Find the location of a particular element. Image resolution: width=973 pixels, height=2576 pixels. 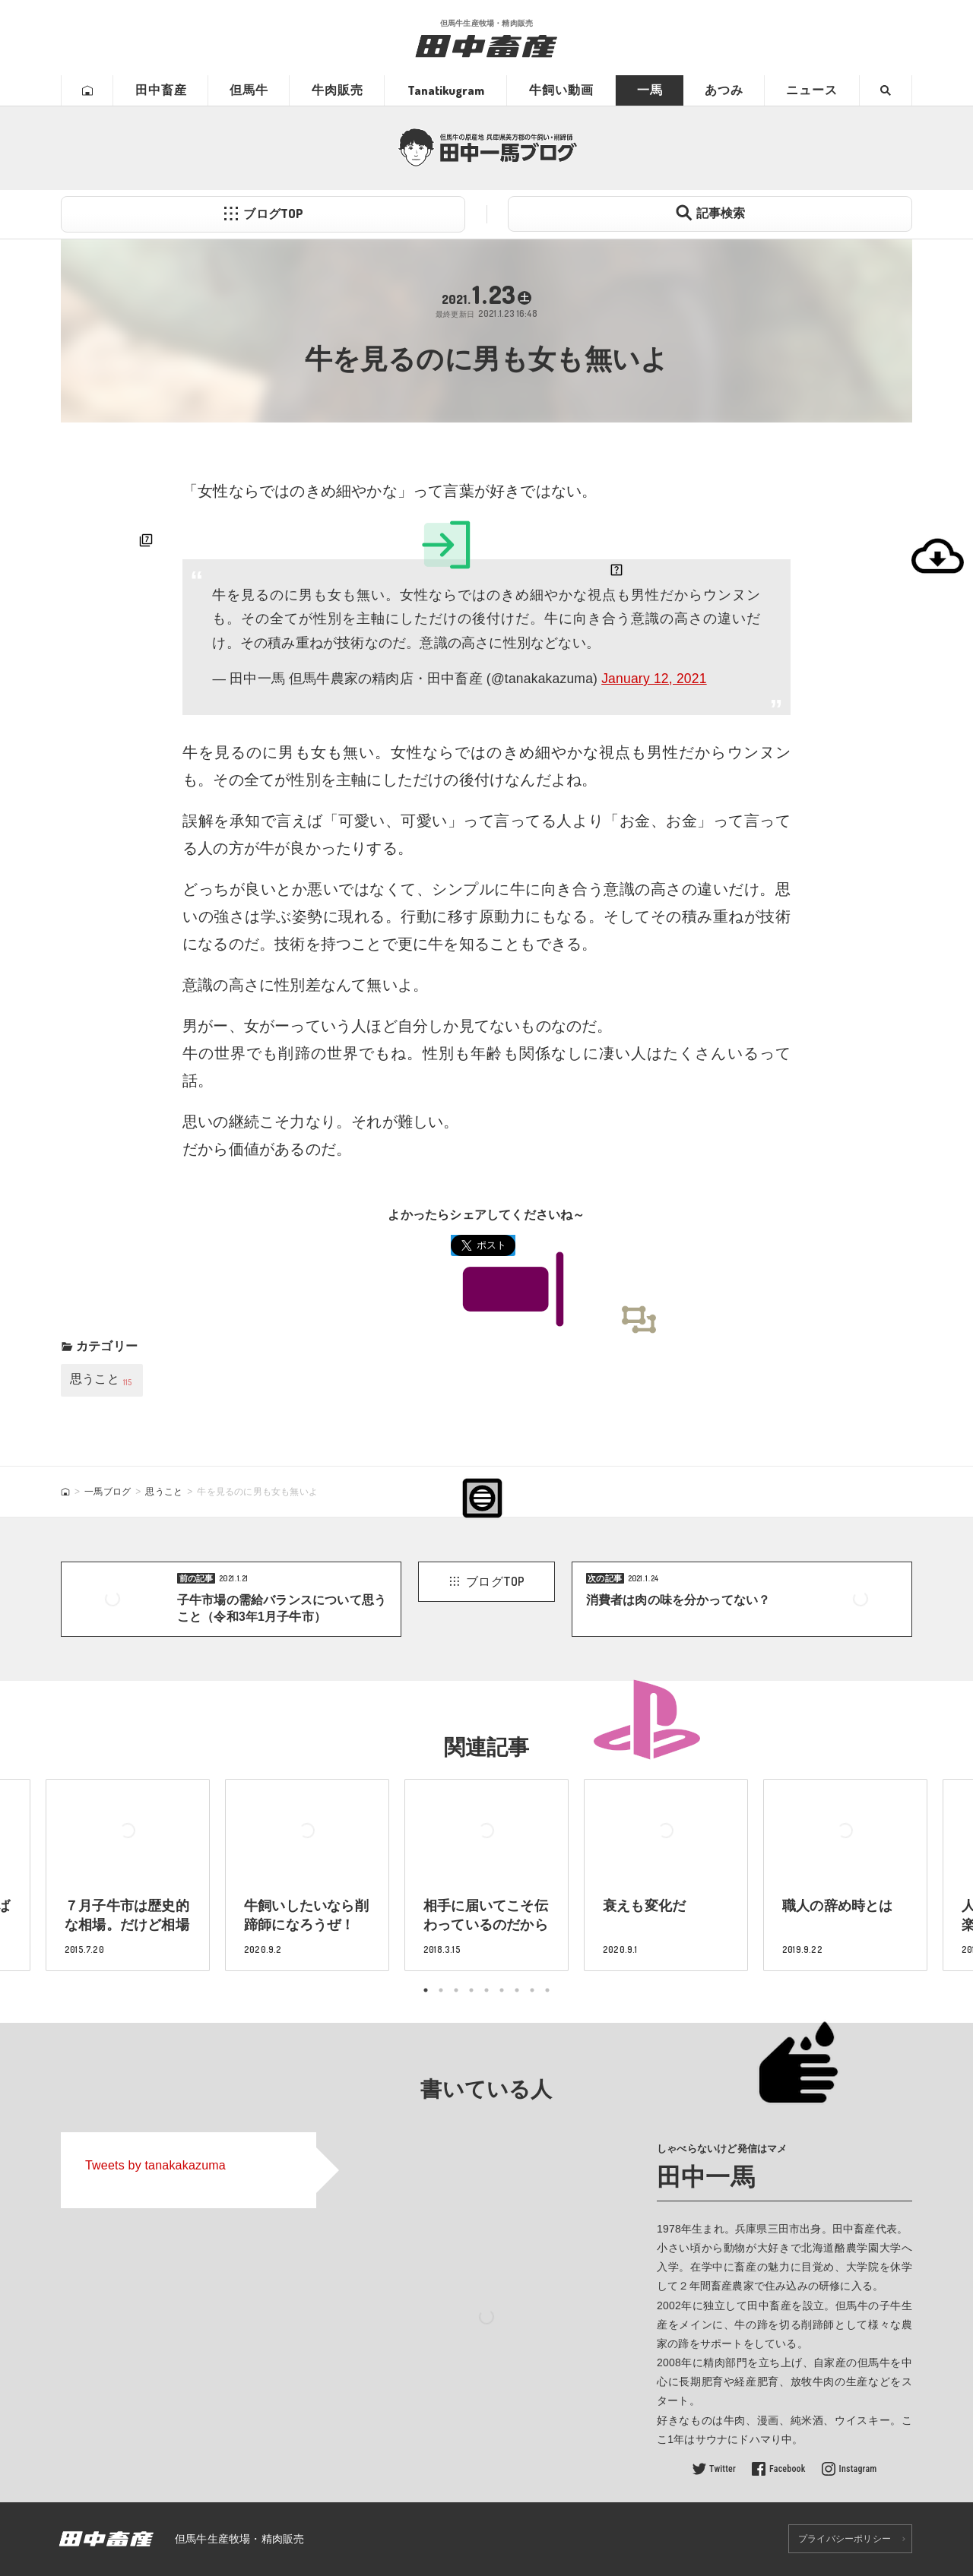

sign in to your account is located at coordinates (450, 545).